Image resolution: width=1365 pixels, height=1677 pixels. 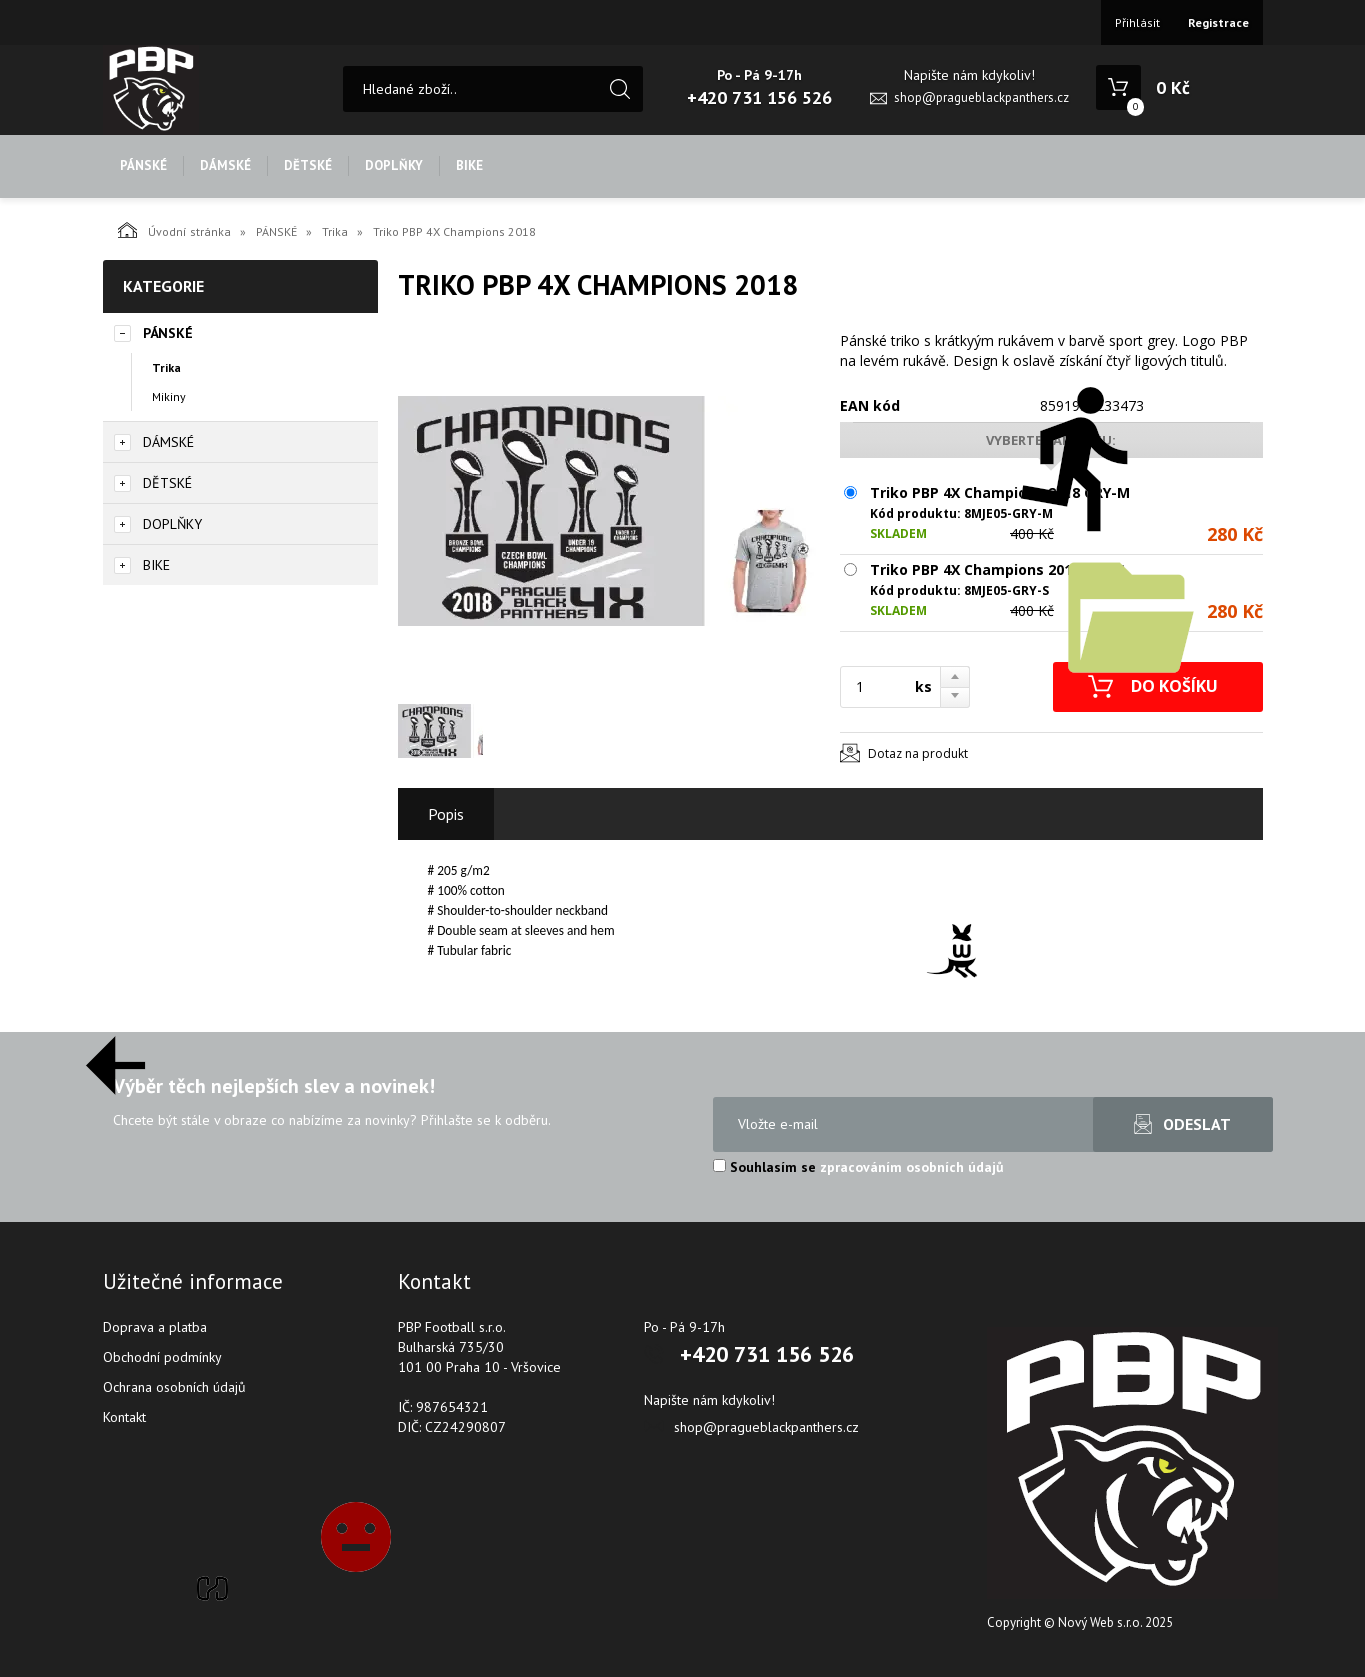 What do you see at coordinates (212, 1588) in the screenshot?
I see `open the Hevy workout tracking app` at bounding box center [212, 1588].